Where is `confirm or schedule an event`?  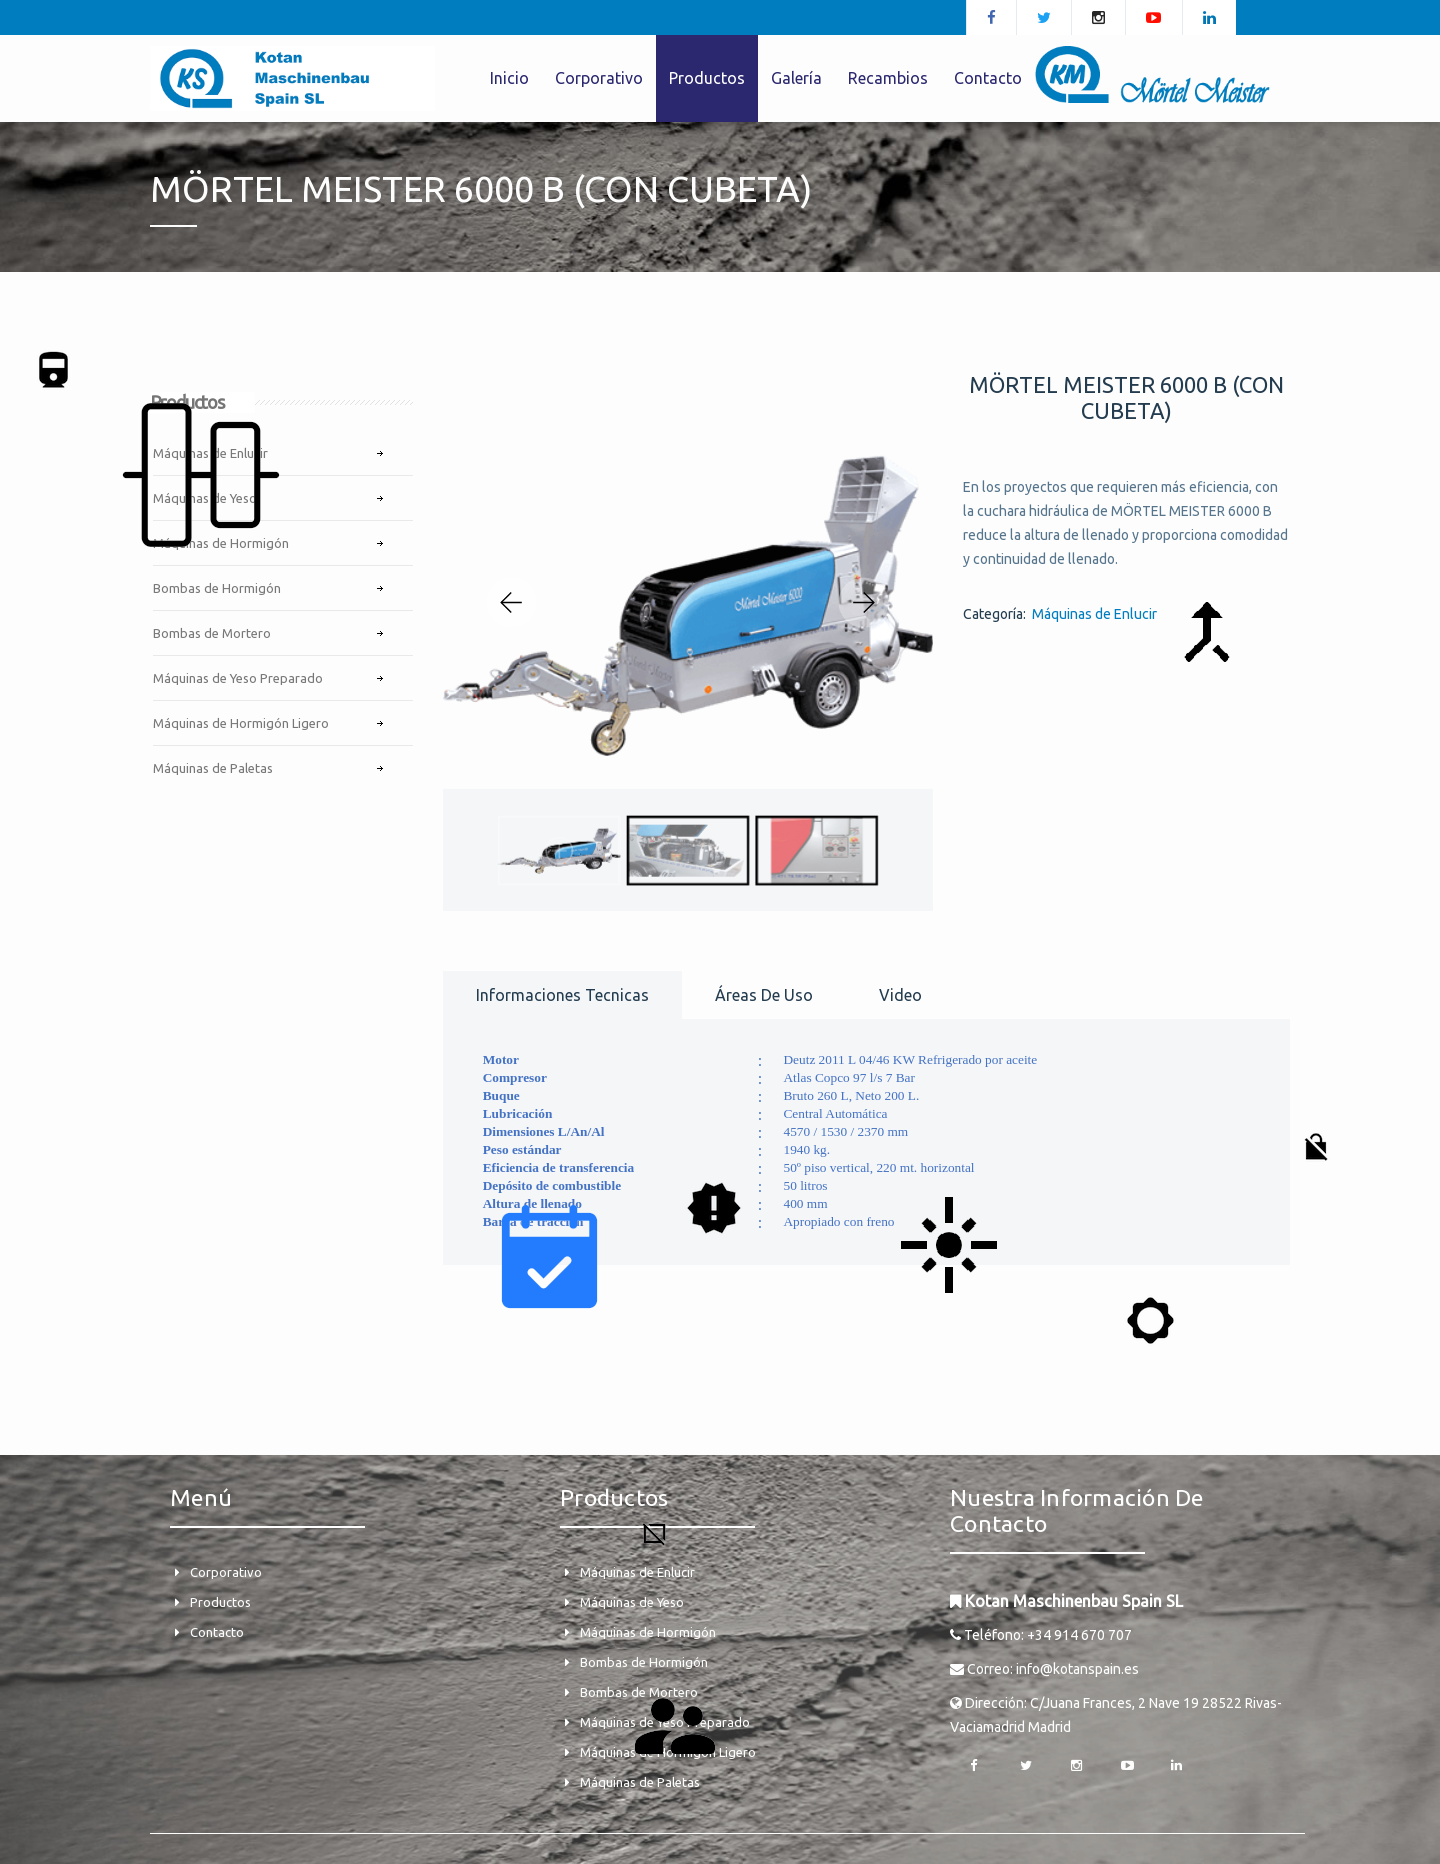 confirm or schedule an event is located at coordinates (549, 1260).